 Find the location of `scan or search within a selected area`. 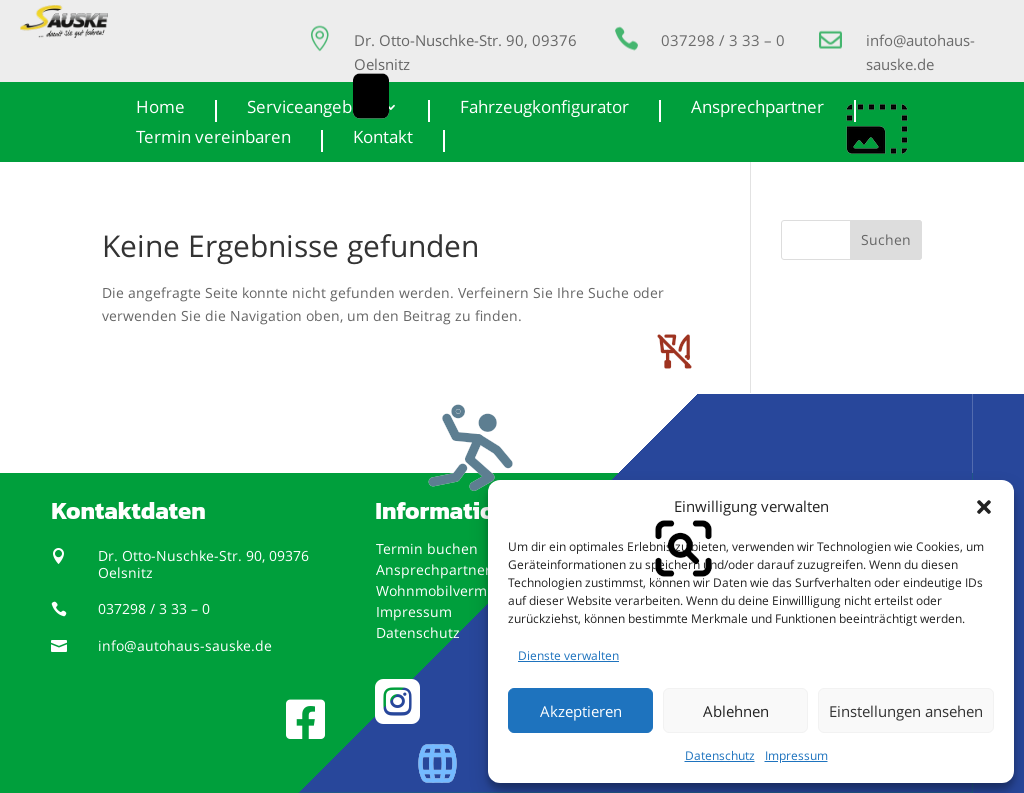

scan or search within a selected area is located at coordinates (683, 548).